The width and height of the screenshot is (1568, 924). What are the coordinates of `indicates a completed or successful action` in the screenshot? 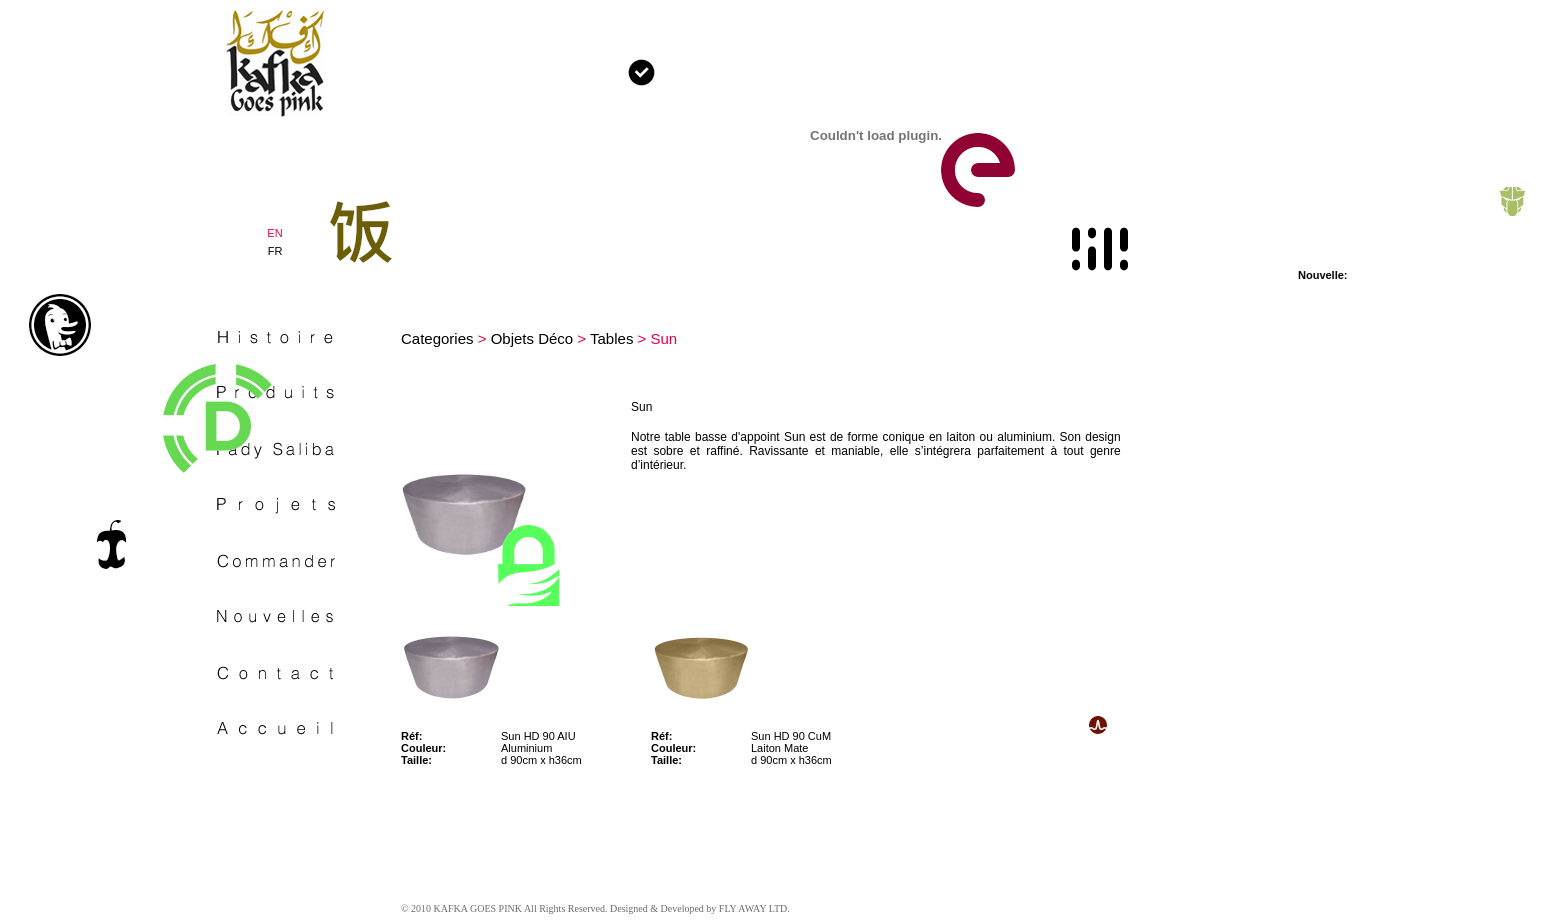 It's located at (641, 72).